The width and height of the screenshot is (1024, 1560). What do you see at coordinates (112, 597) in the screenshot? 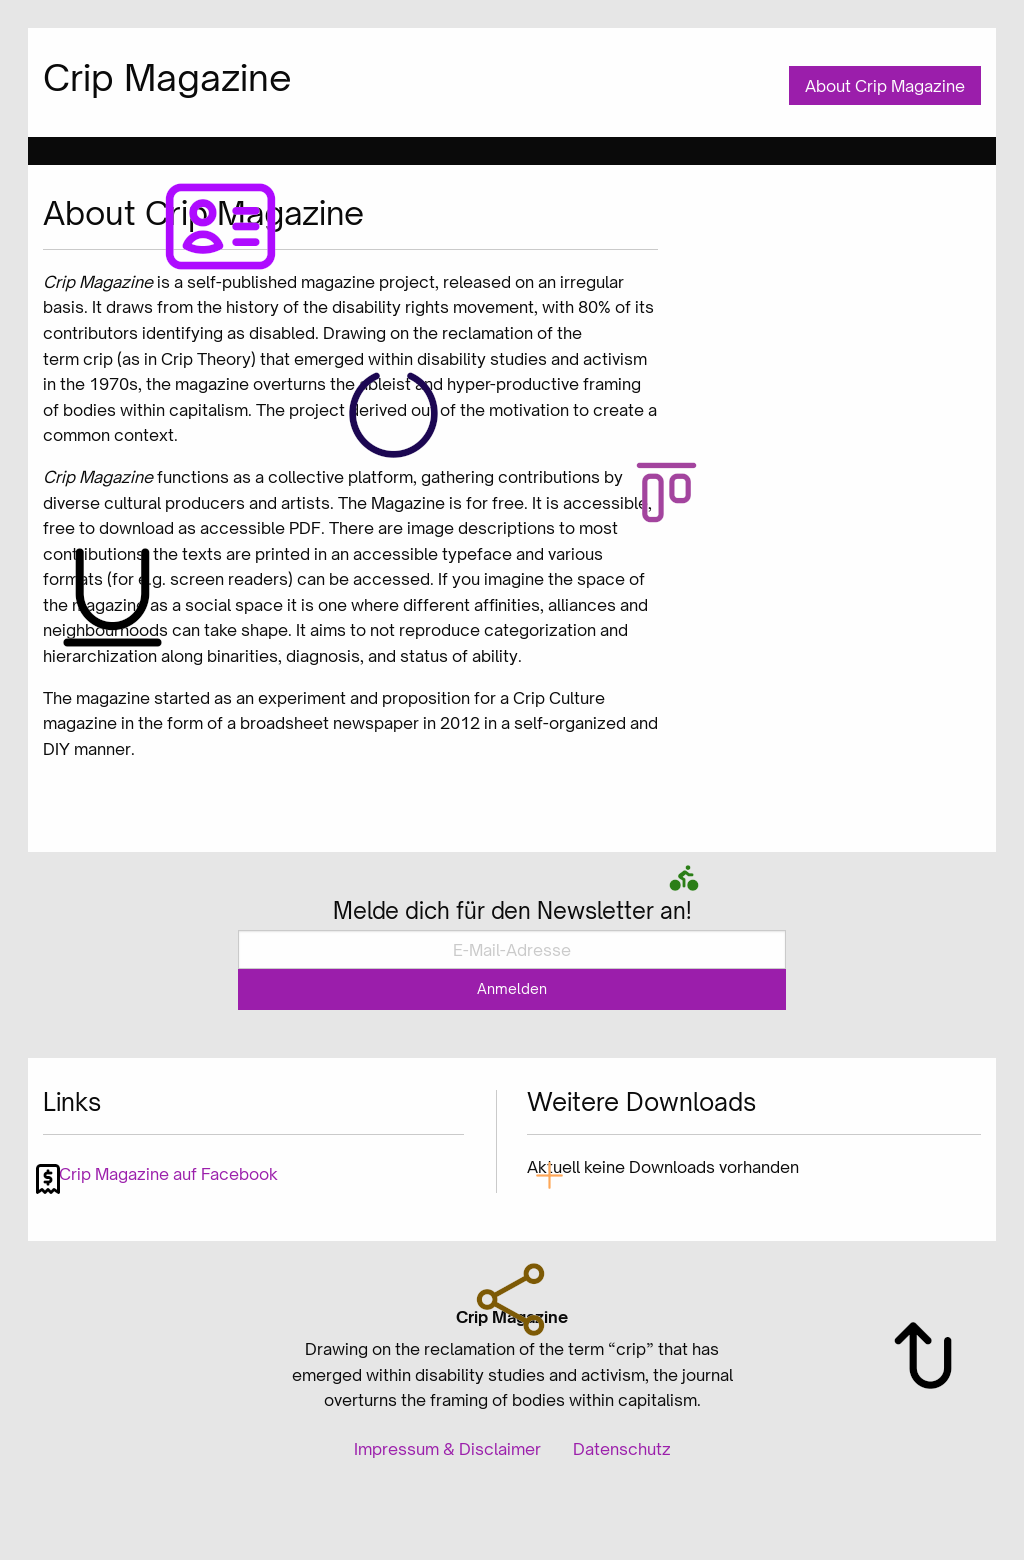
I see `apply underline formatting to selected text` at bounding box center [112, 597].